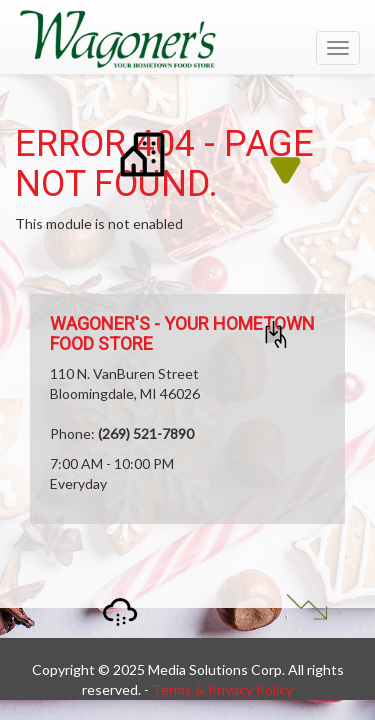  Describe the element at coordinates (307, 607) in the screenshot. I see `indicates a downward trend or decline in data` at that location.